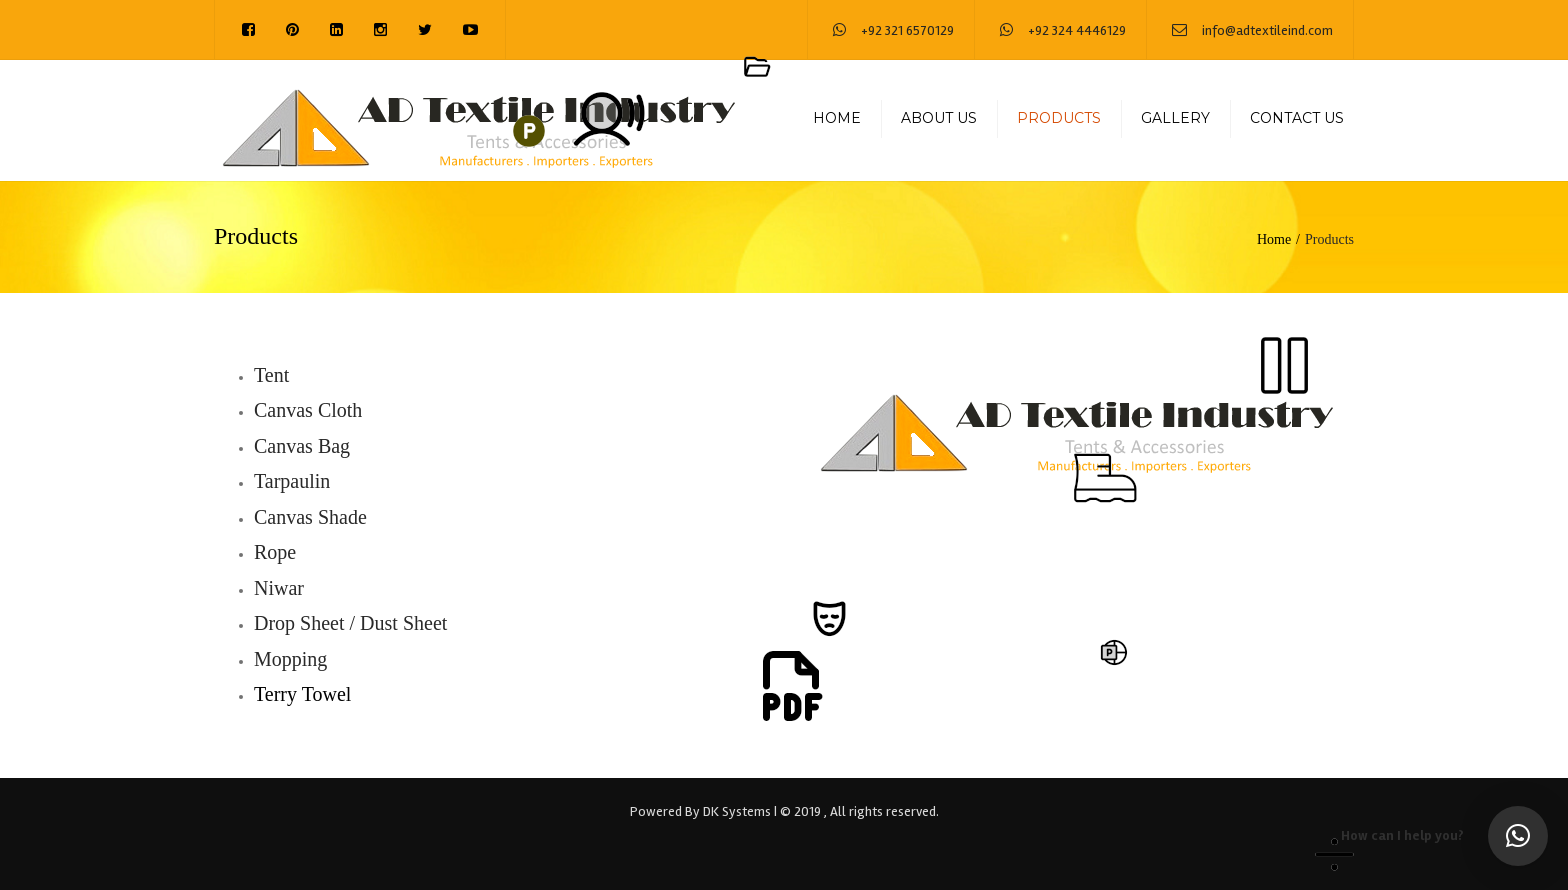 The image size is (1568, 890). I want to click on indicates a PDF file type, so click(791, 686).